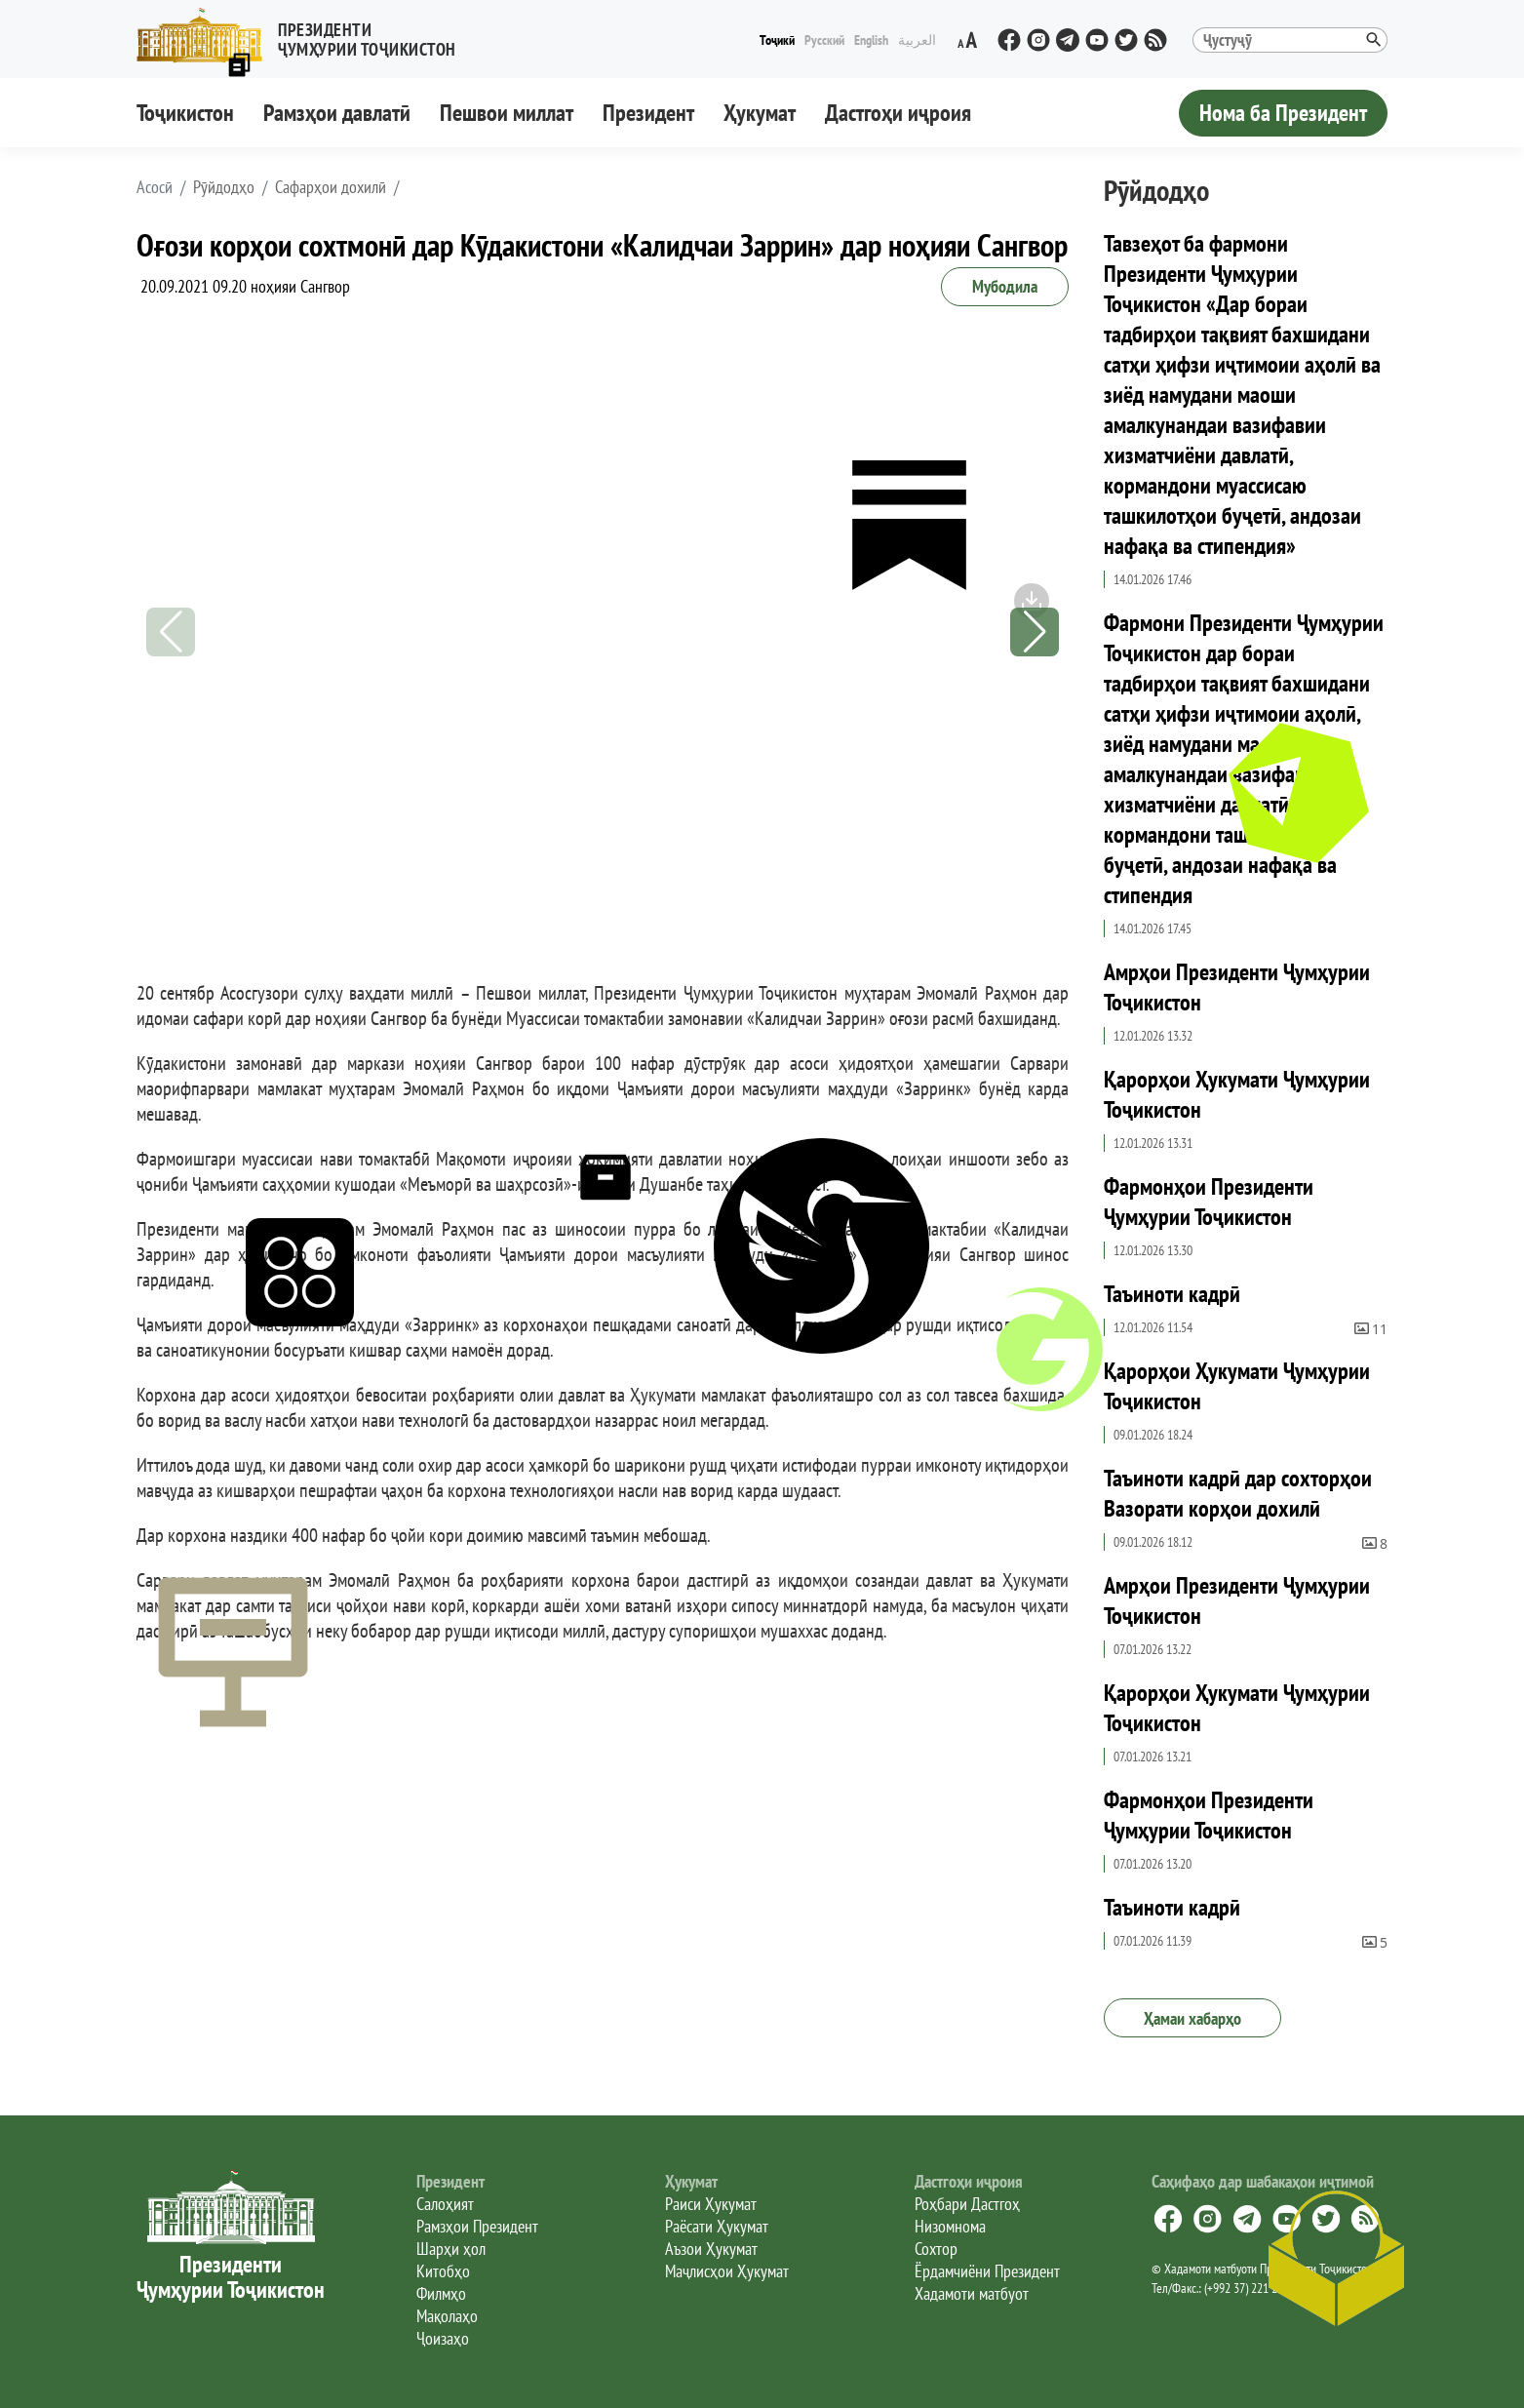  Describe the element at coordinates (909, 525) in the screenshot. I see `open the Substack app` at that location.